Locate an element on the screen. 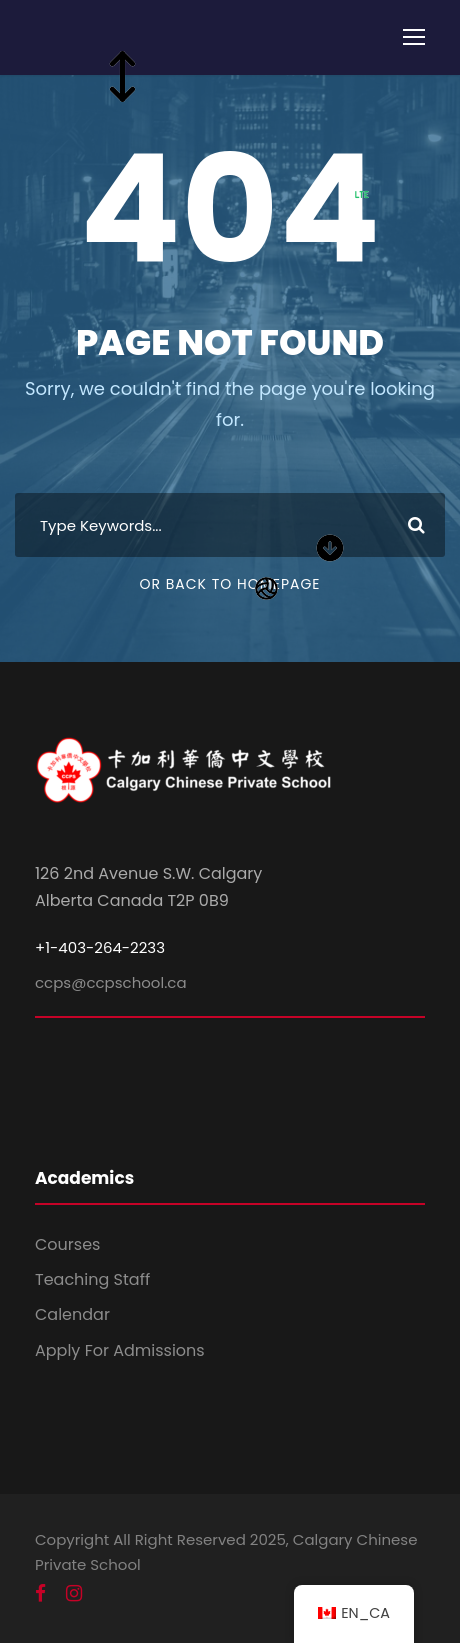 This screenshot has width=460, height=1643. resize element vertically is located at coordinates (122, 76).